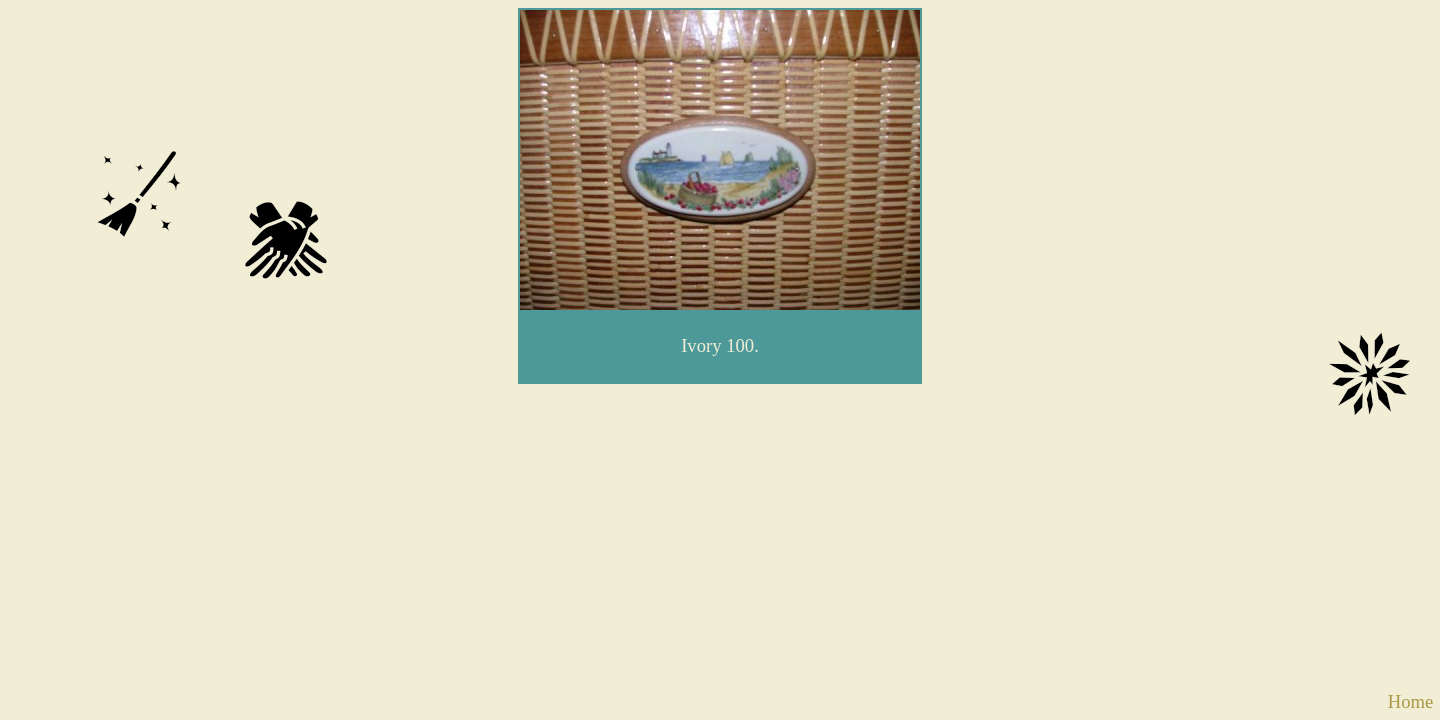 Image resolution: width=1440 pixels, height=720 pixels. I want to click on equip gloves or hand gear, so click(286, 240).